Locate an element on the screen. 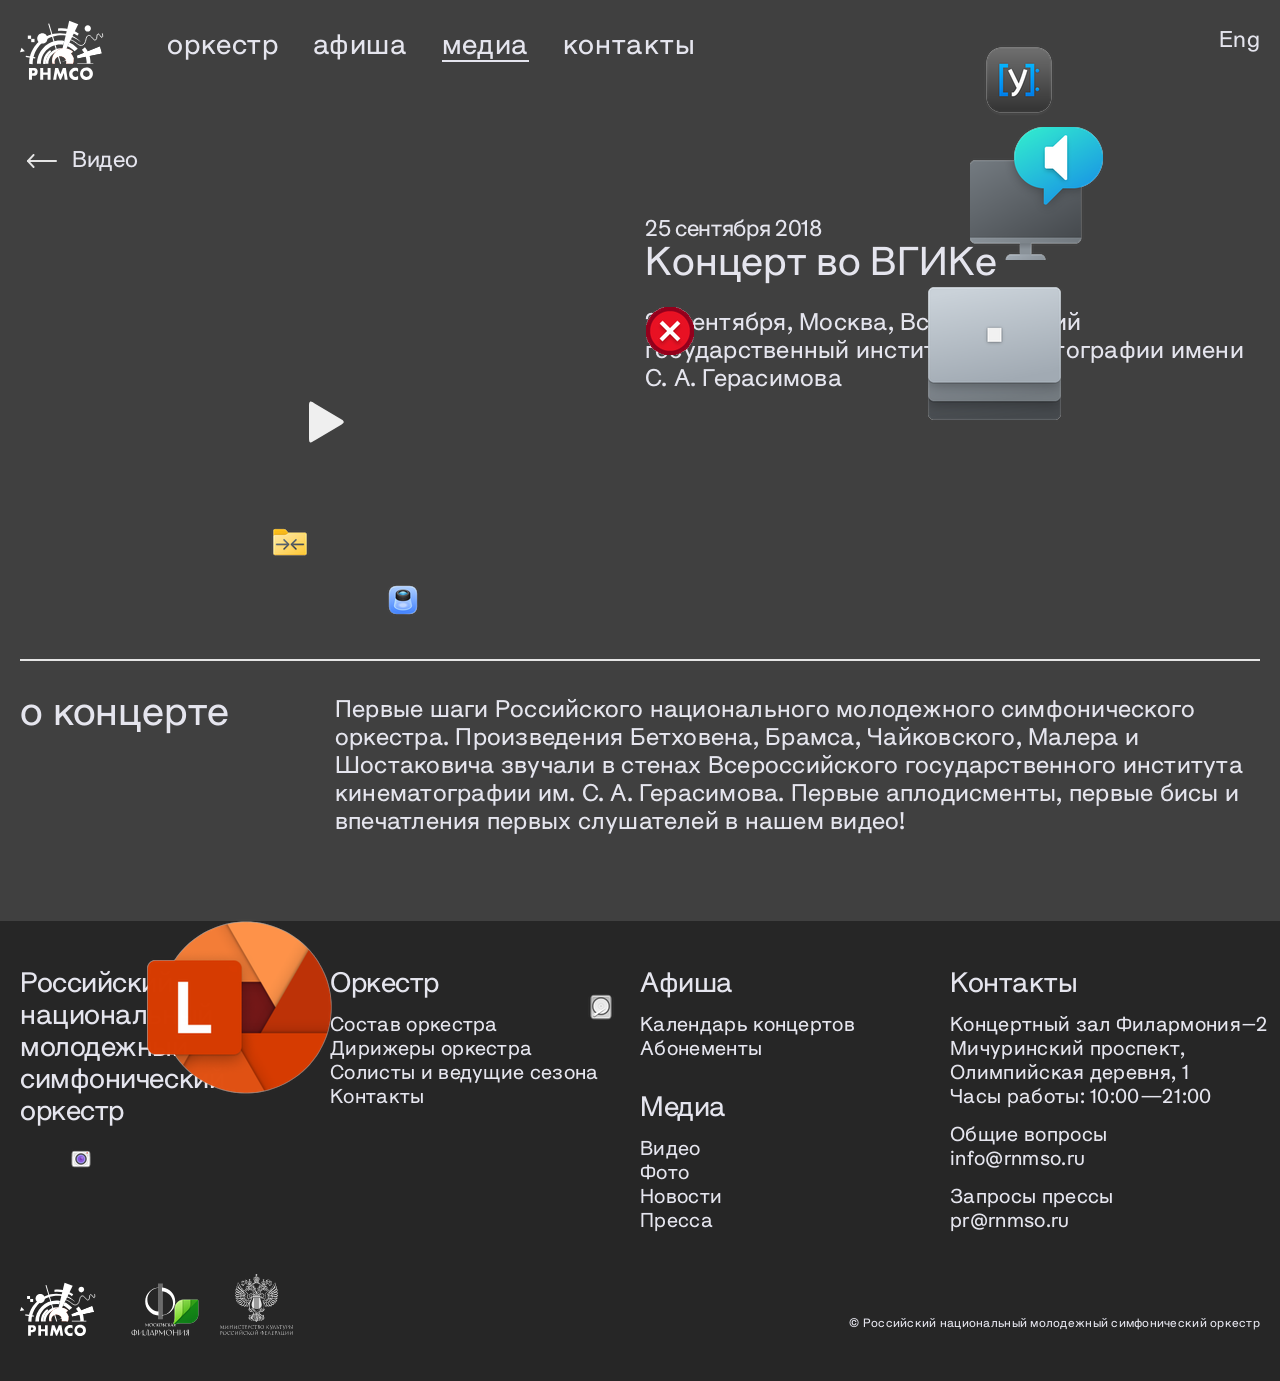 Image resolution: width=1280 pixels, height=1381 pixels. open the sustainability app is located at coordinates (186, 1311).